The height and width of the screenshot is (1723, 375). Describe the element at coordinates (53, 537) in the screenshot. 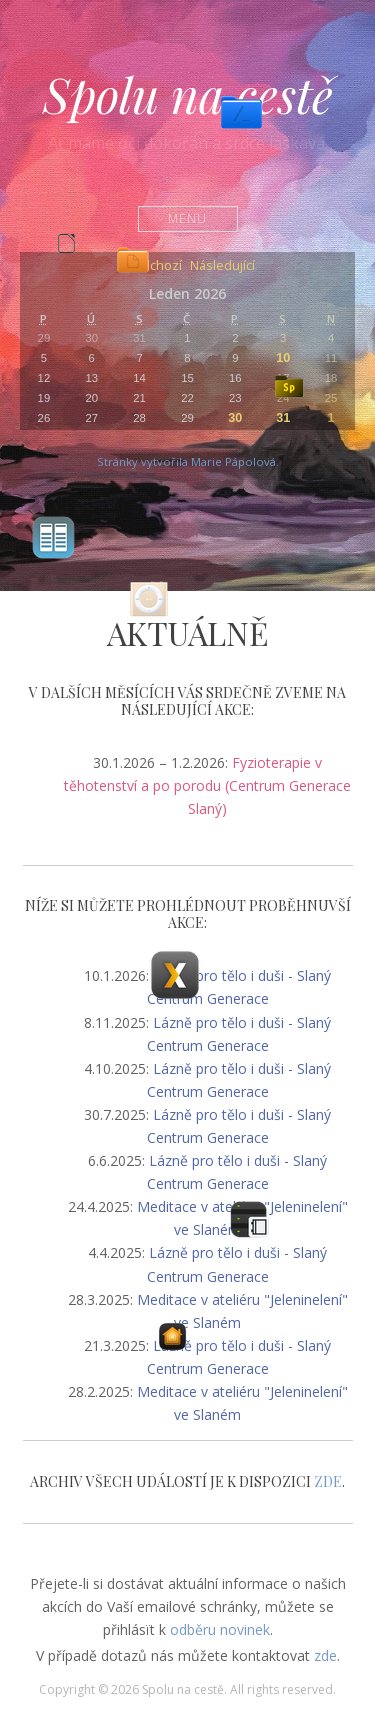

I see `open progress tracking app` at that location.